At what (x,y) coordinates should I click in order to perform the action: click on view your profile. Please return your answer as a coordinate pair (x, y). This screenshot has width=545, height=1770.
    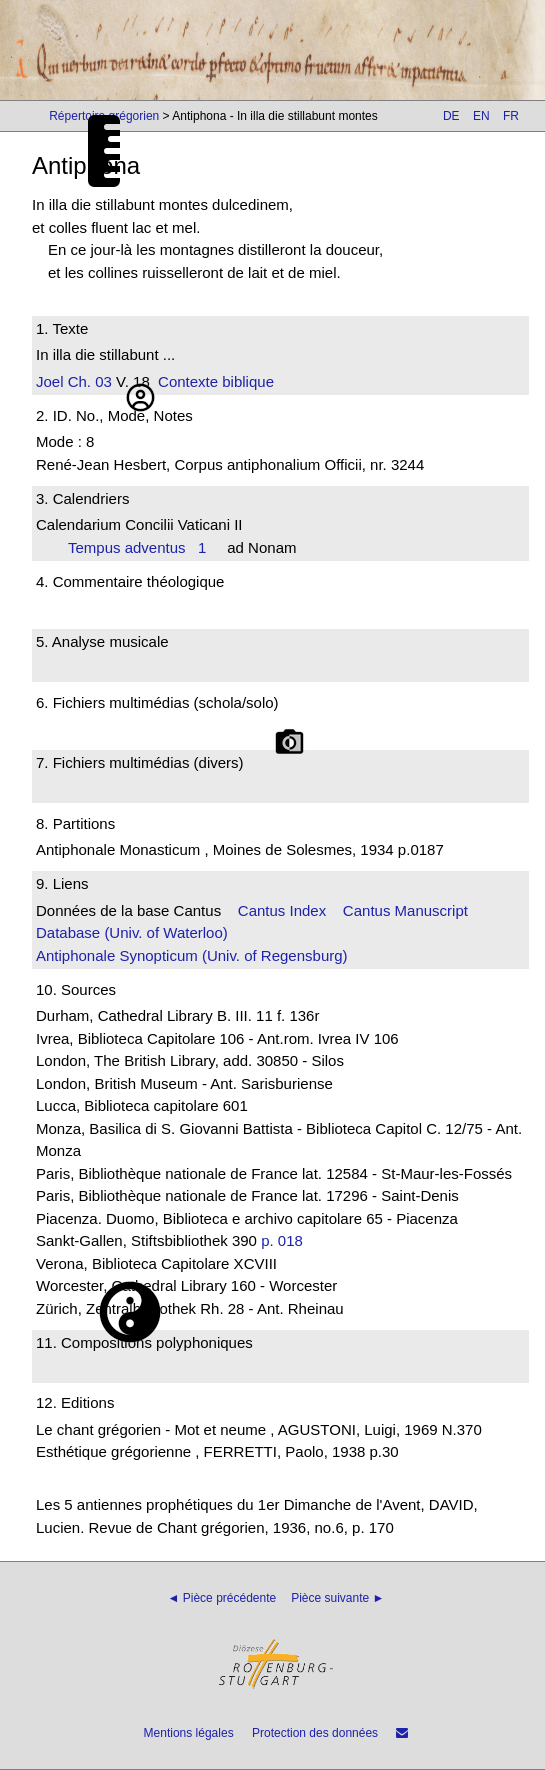
    Looking at the image, I should click on (140, 397).